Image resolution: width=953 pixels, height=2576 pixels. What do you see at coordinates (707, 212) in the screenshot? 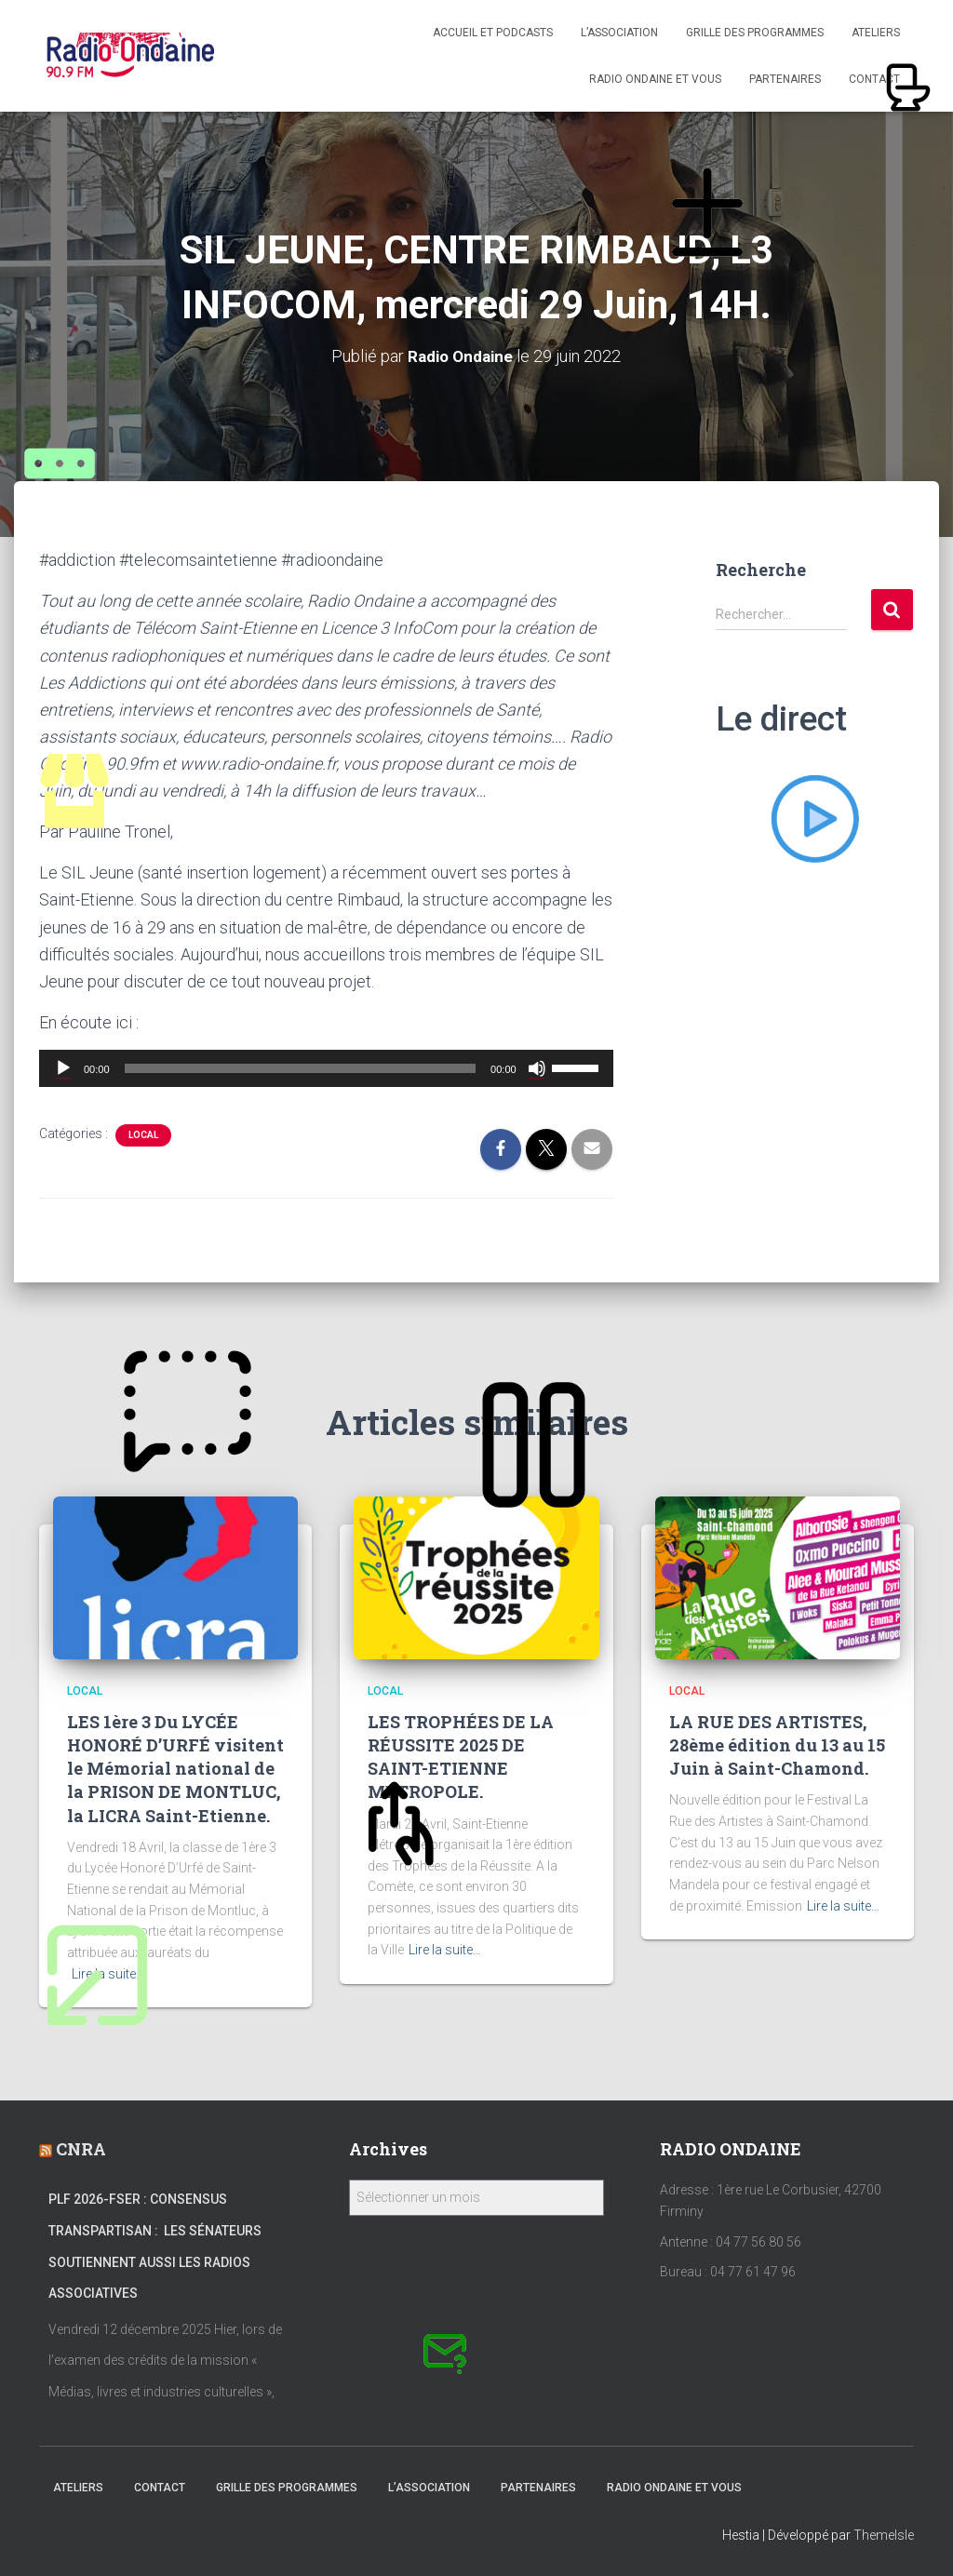
I see `view differences between file versions` at bounding box center [707, 212].